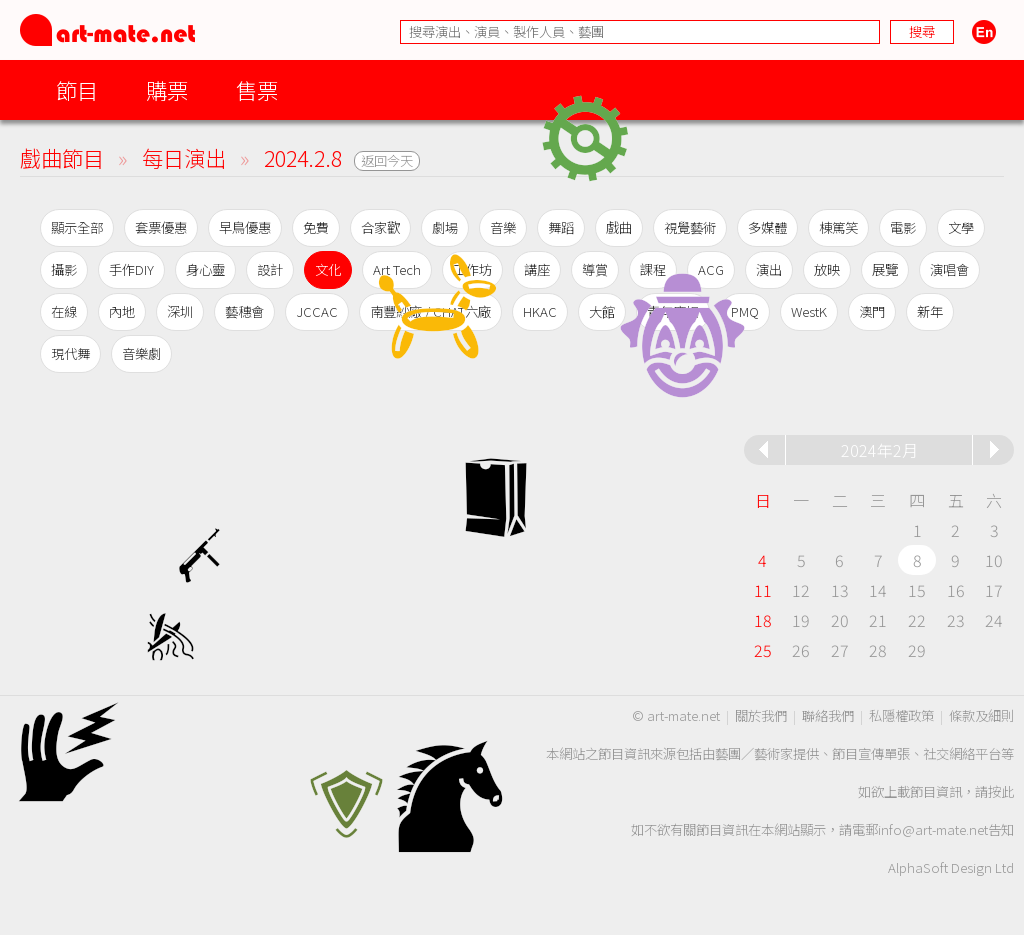 The image size is (1024, 935). What do you see at coordinates (585, 138) in the screenshot?
I see `access pokémon game settings` at bounding box center [585, 138].